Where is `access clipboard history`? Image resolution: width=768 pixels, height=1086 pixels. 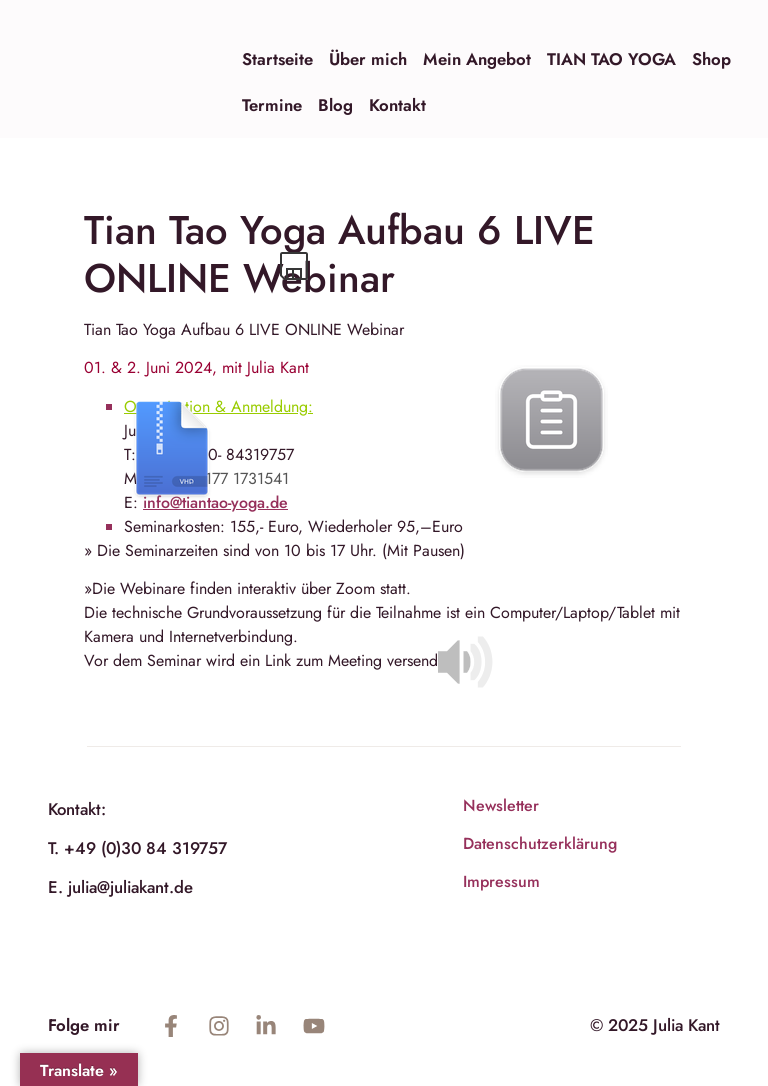
access clipboard history is located at coordinates (551, 421).